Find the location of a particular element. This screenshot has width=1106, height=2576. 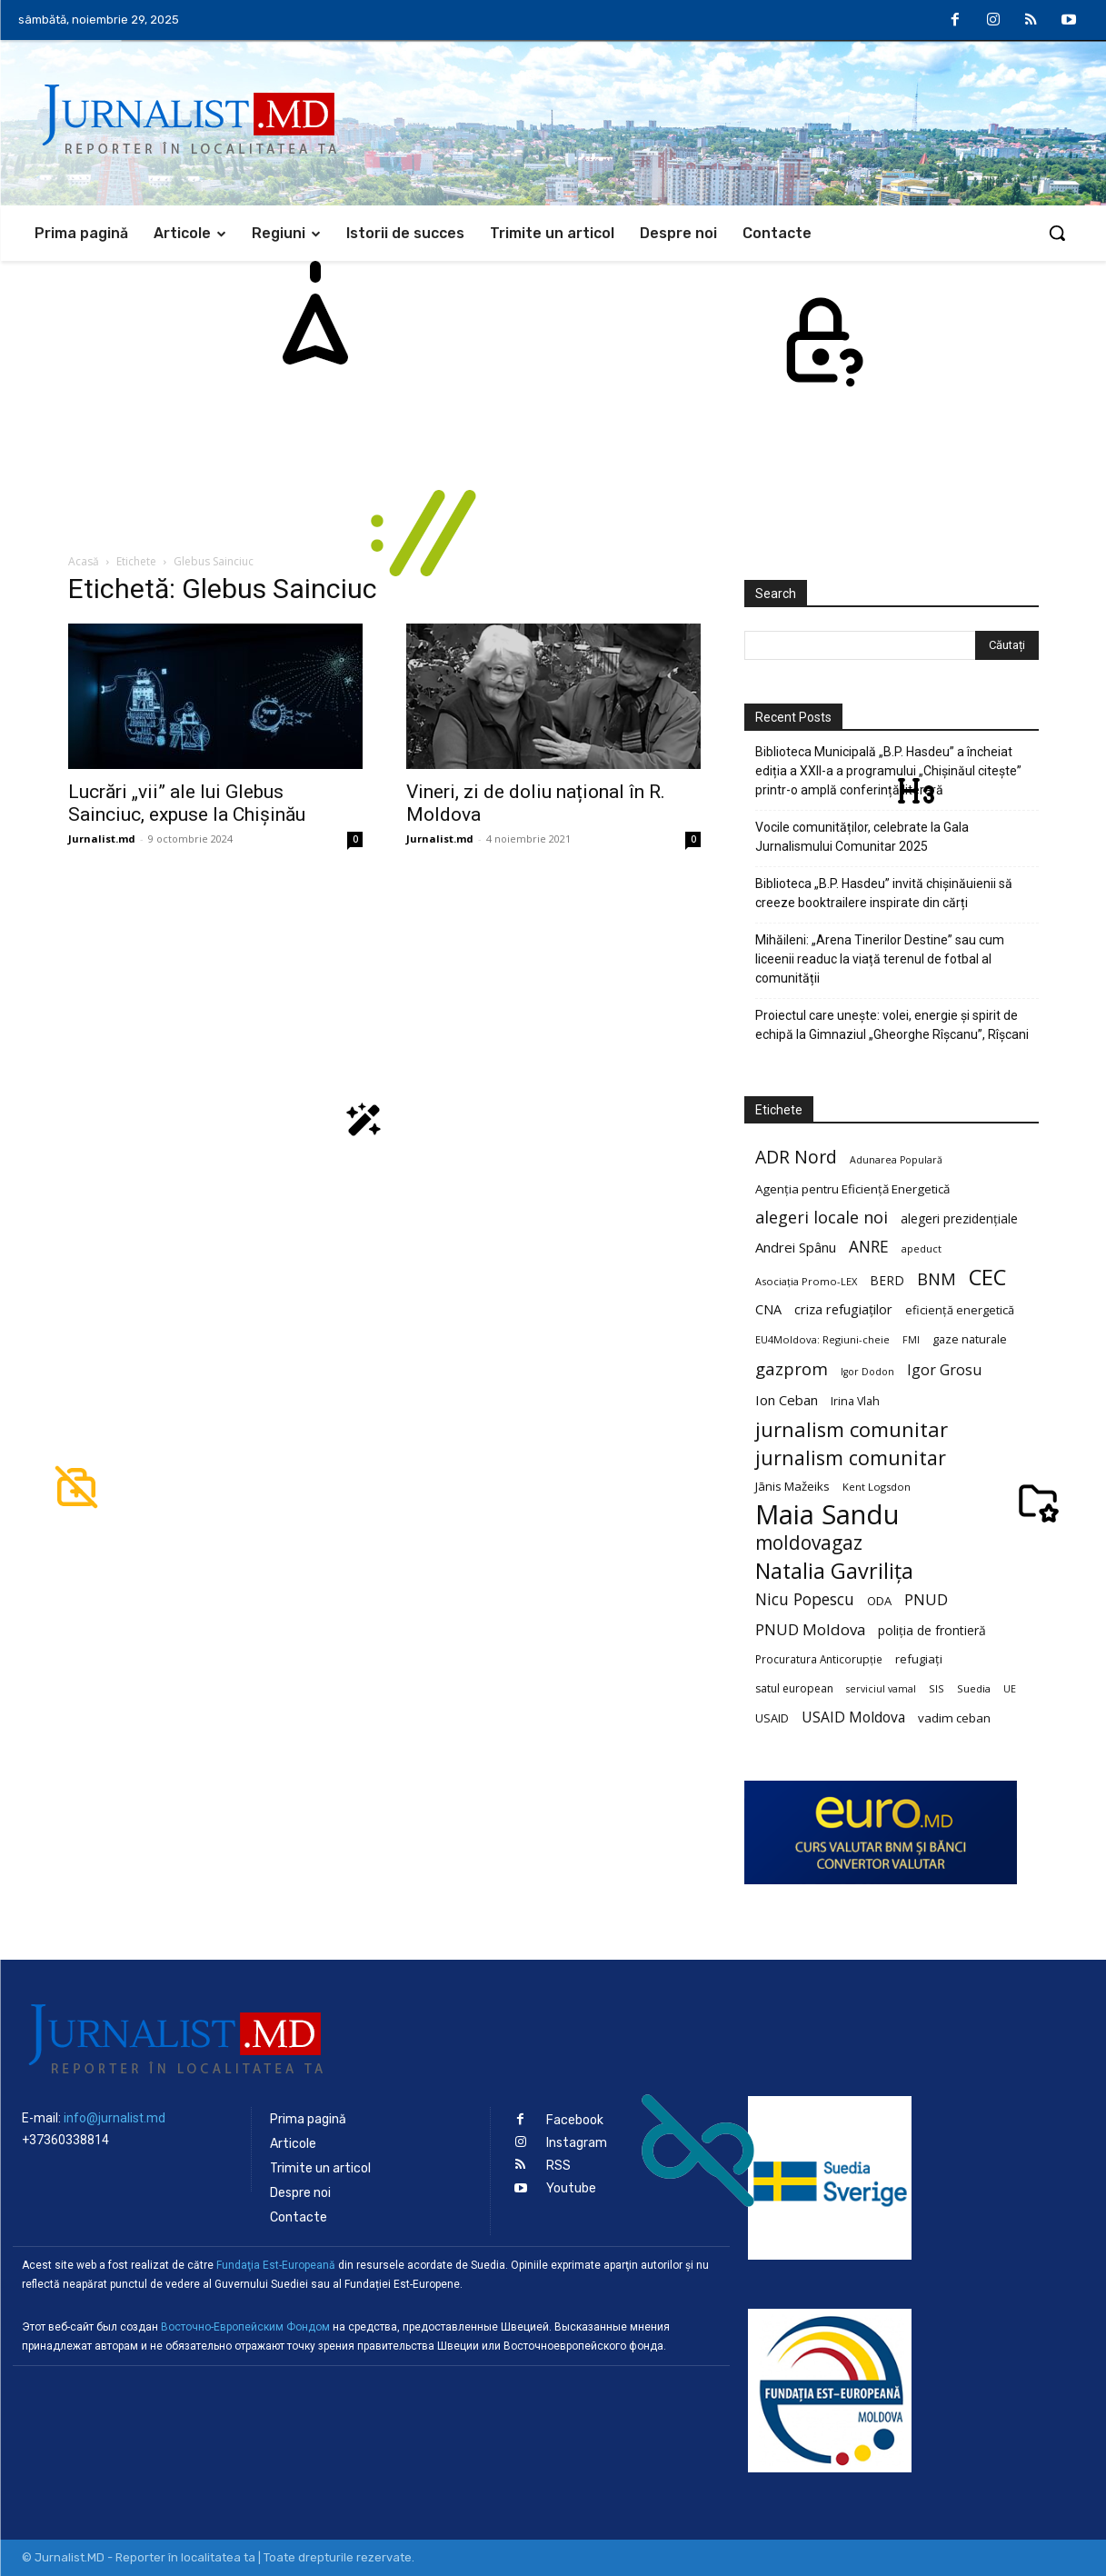

navigate to current location is located at coordinates (315, 315).